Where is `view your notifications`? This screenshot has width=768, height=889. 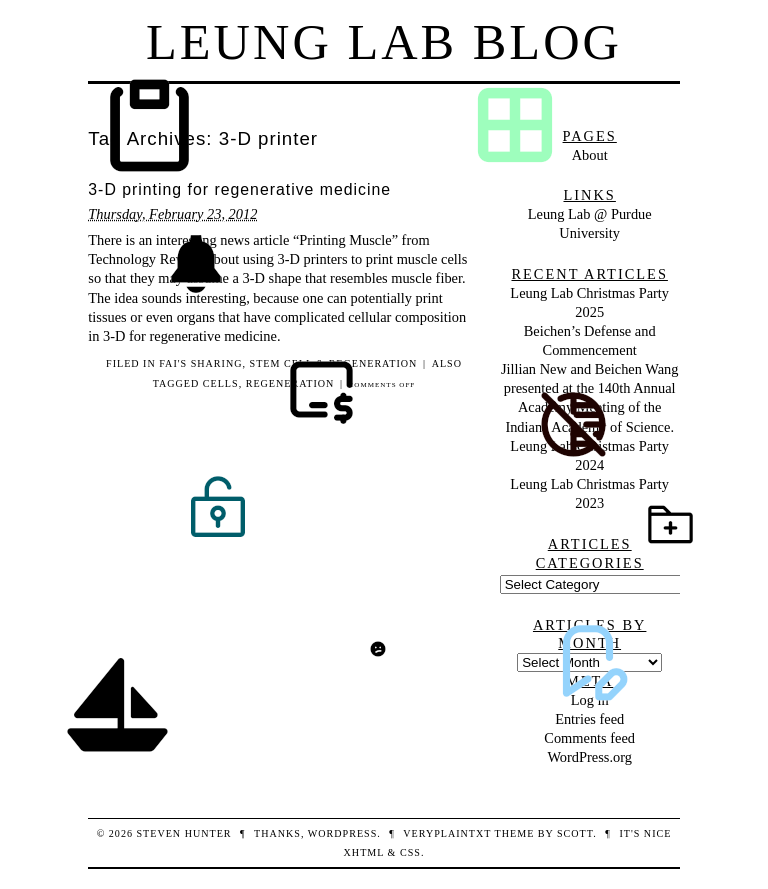
view your notifications is located at coordinates (196, 264).